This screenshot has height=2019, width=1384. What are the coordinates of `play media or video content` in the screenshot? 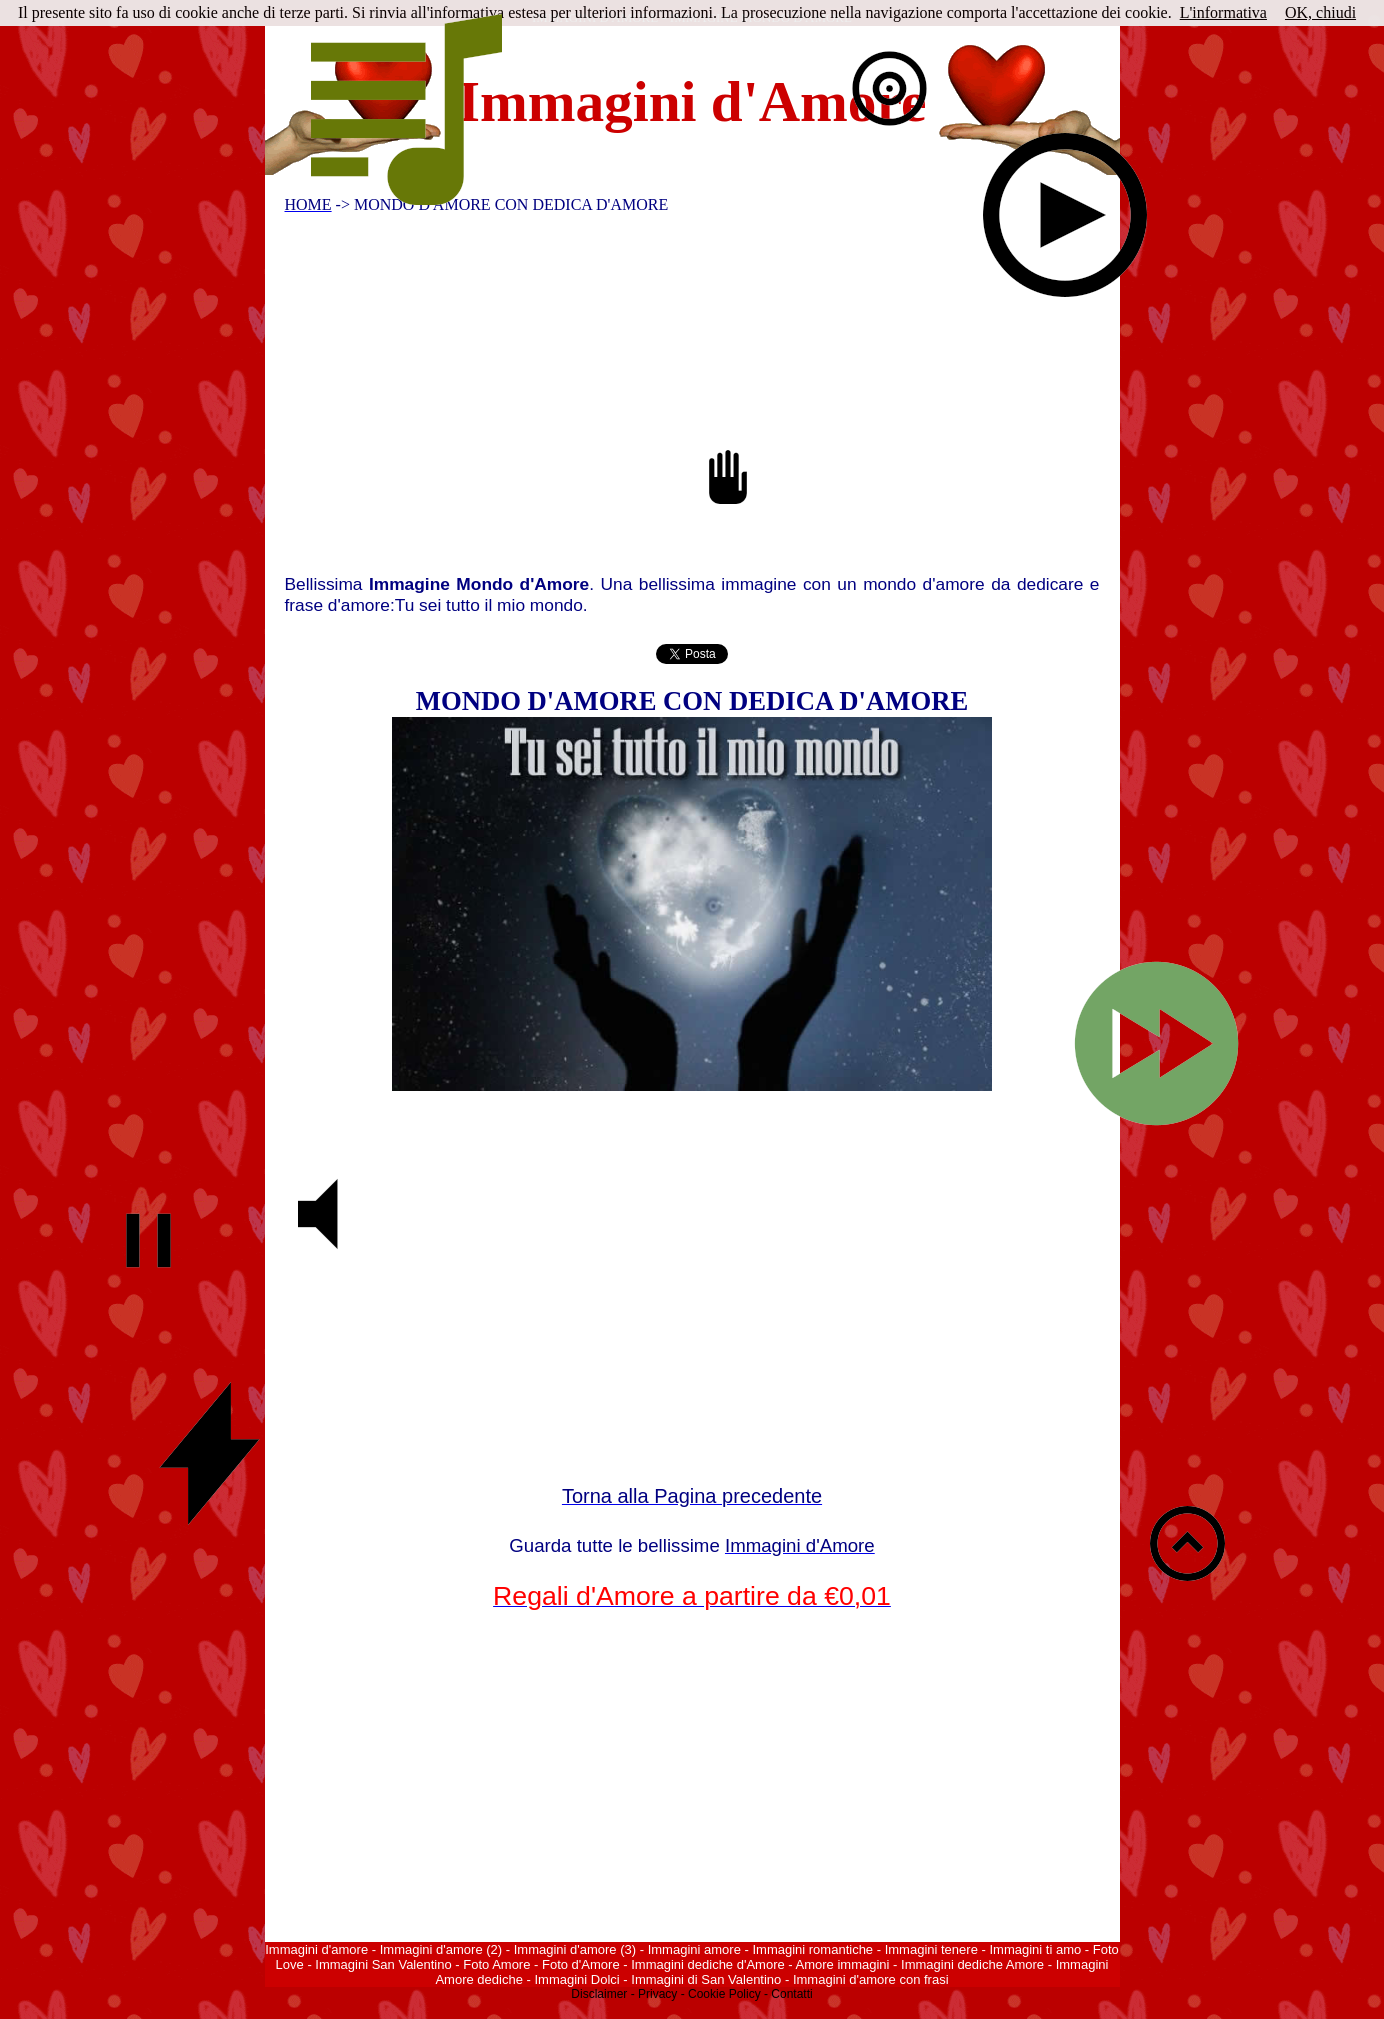 It's located at (1065, 215).